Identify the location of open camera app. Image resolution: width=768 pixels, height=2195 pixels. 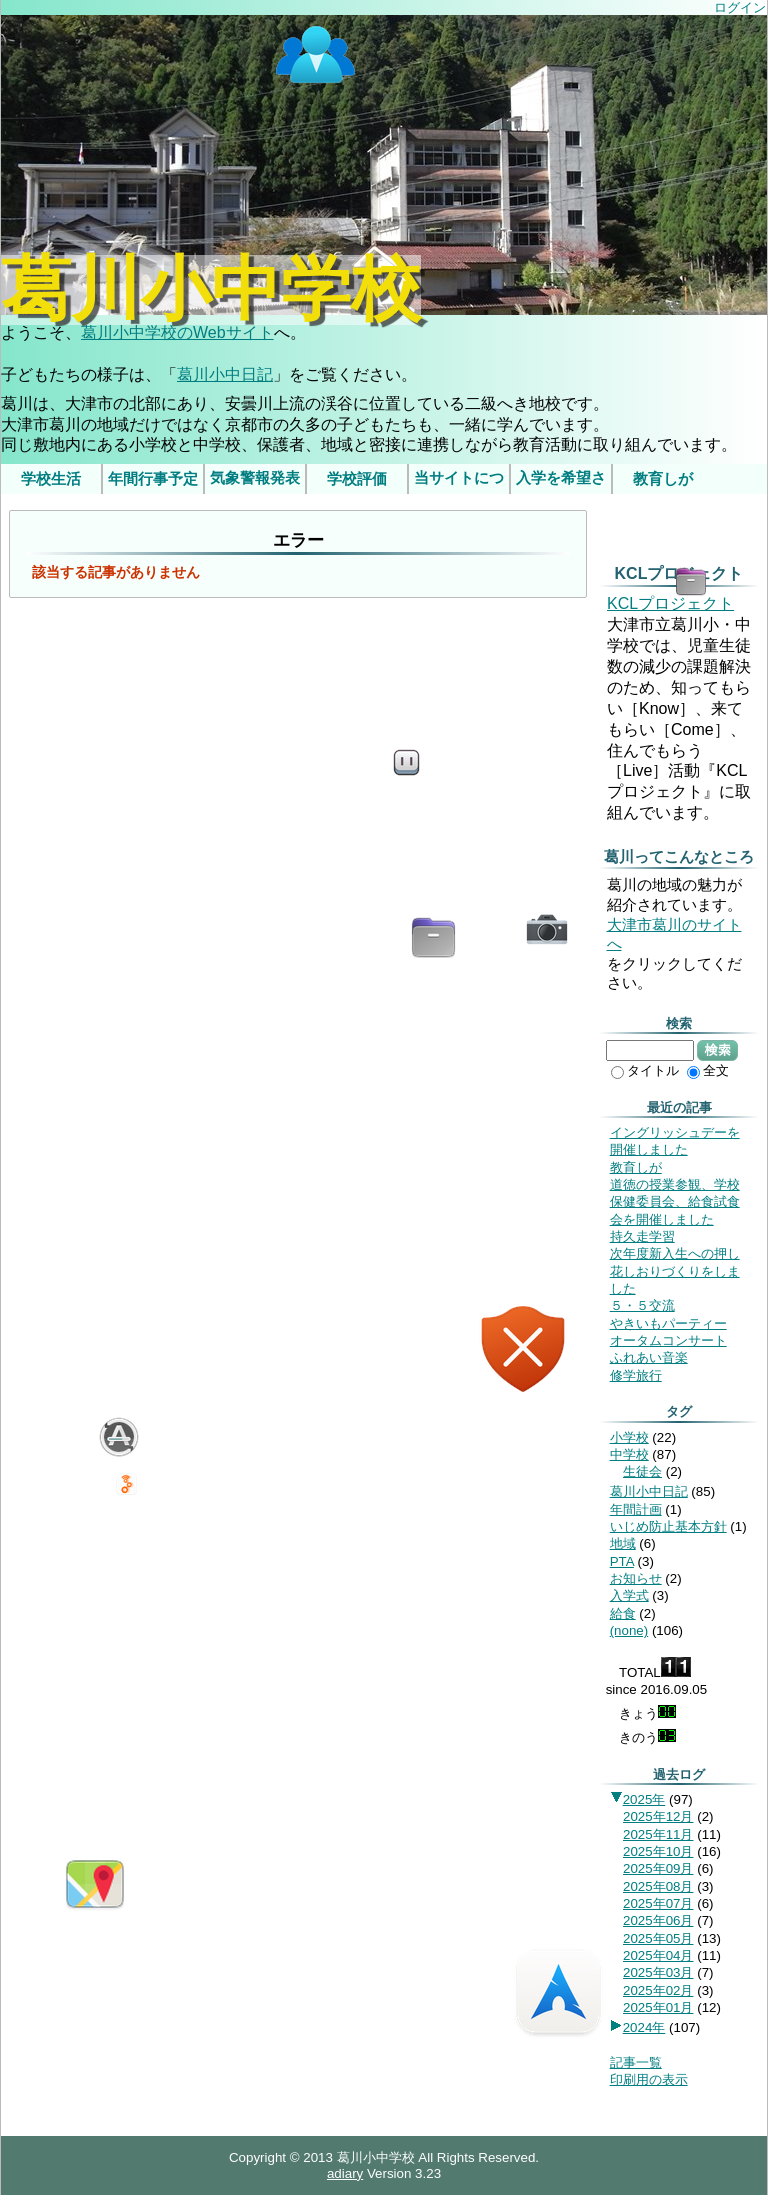
(547, 929).